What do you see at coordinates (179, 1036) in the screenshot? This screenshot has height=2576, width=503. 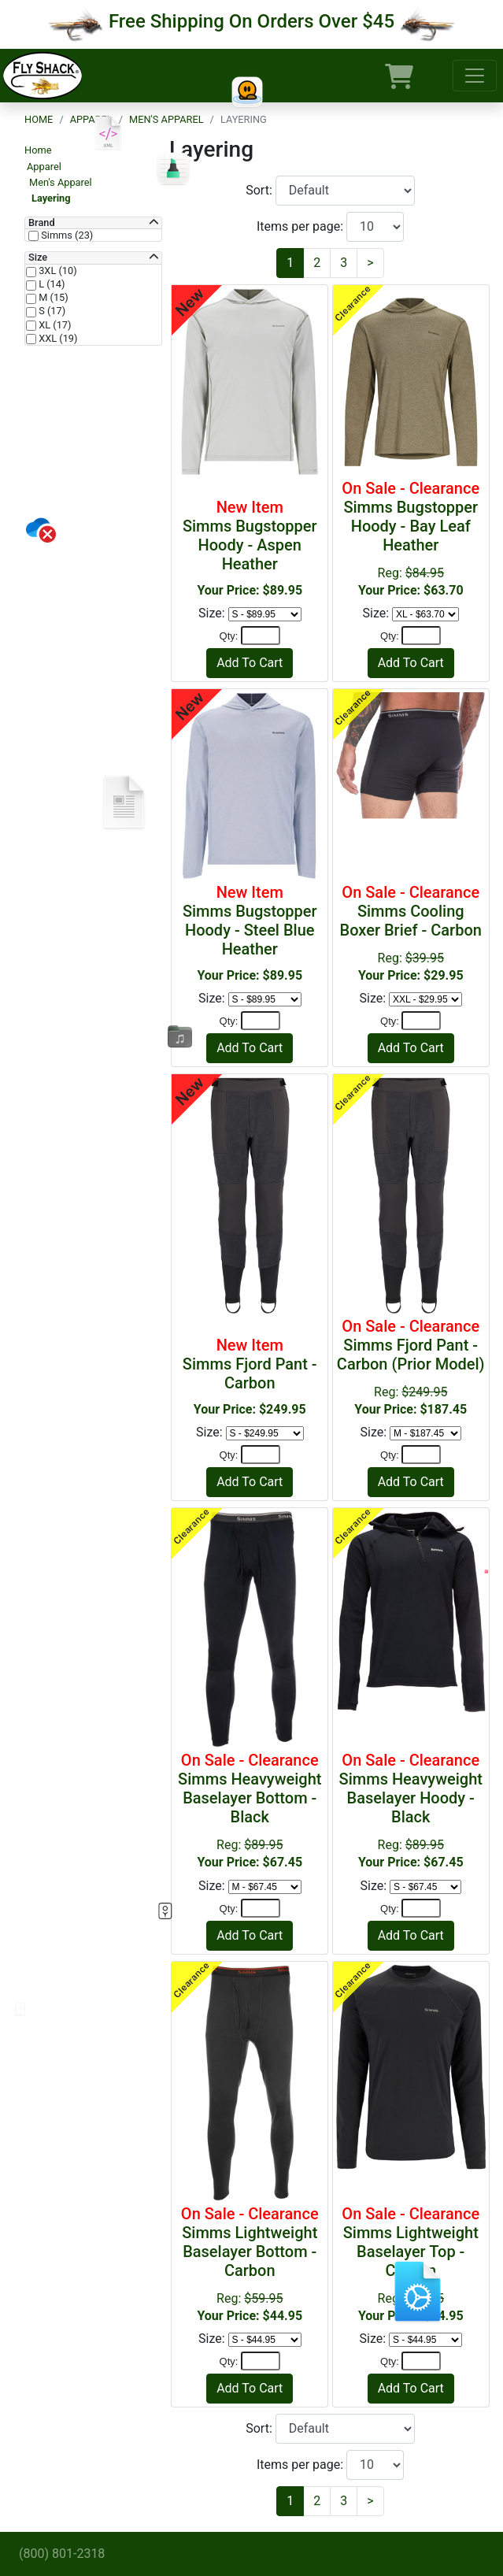 I see `open your music folder` at bounding box center [179, 1036].